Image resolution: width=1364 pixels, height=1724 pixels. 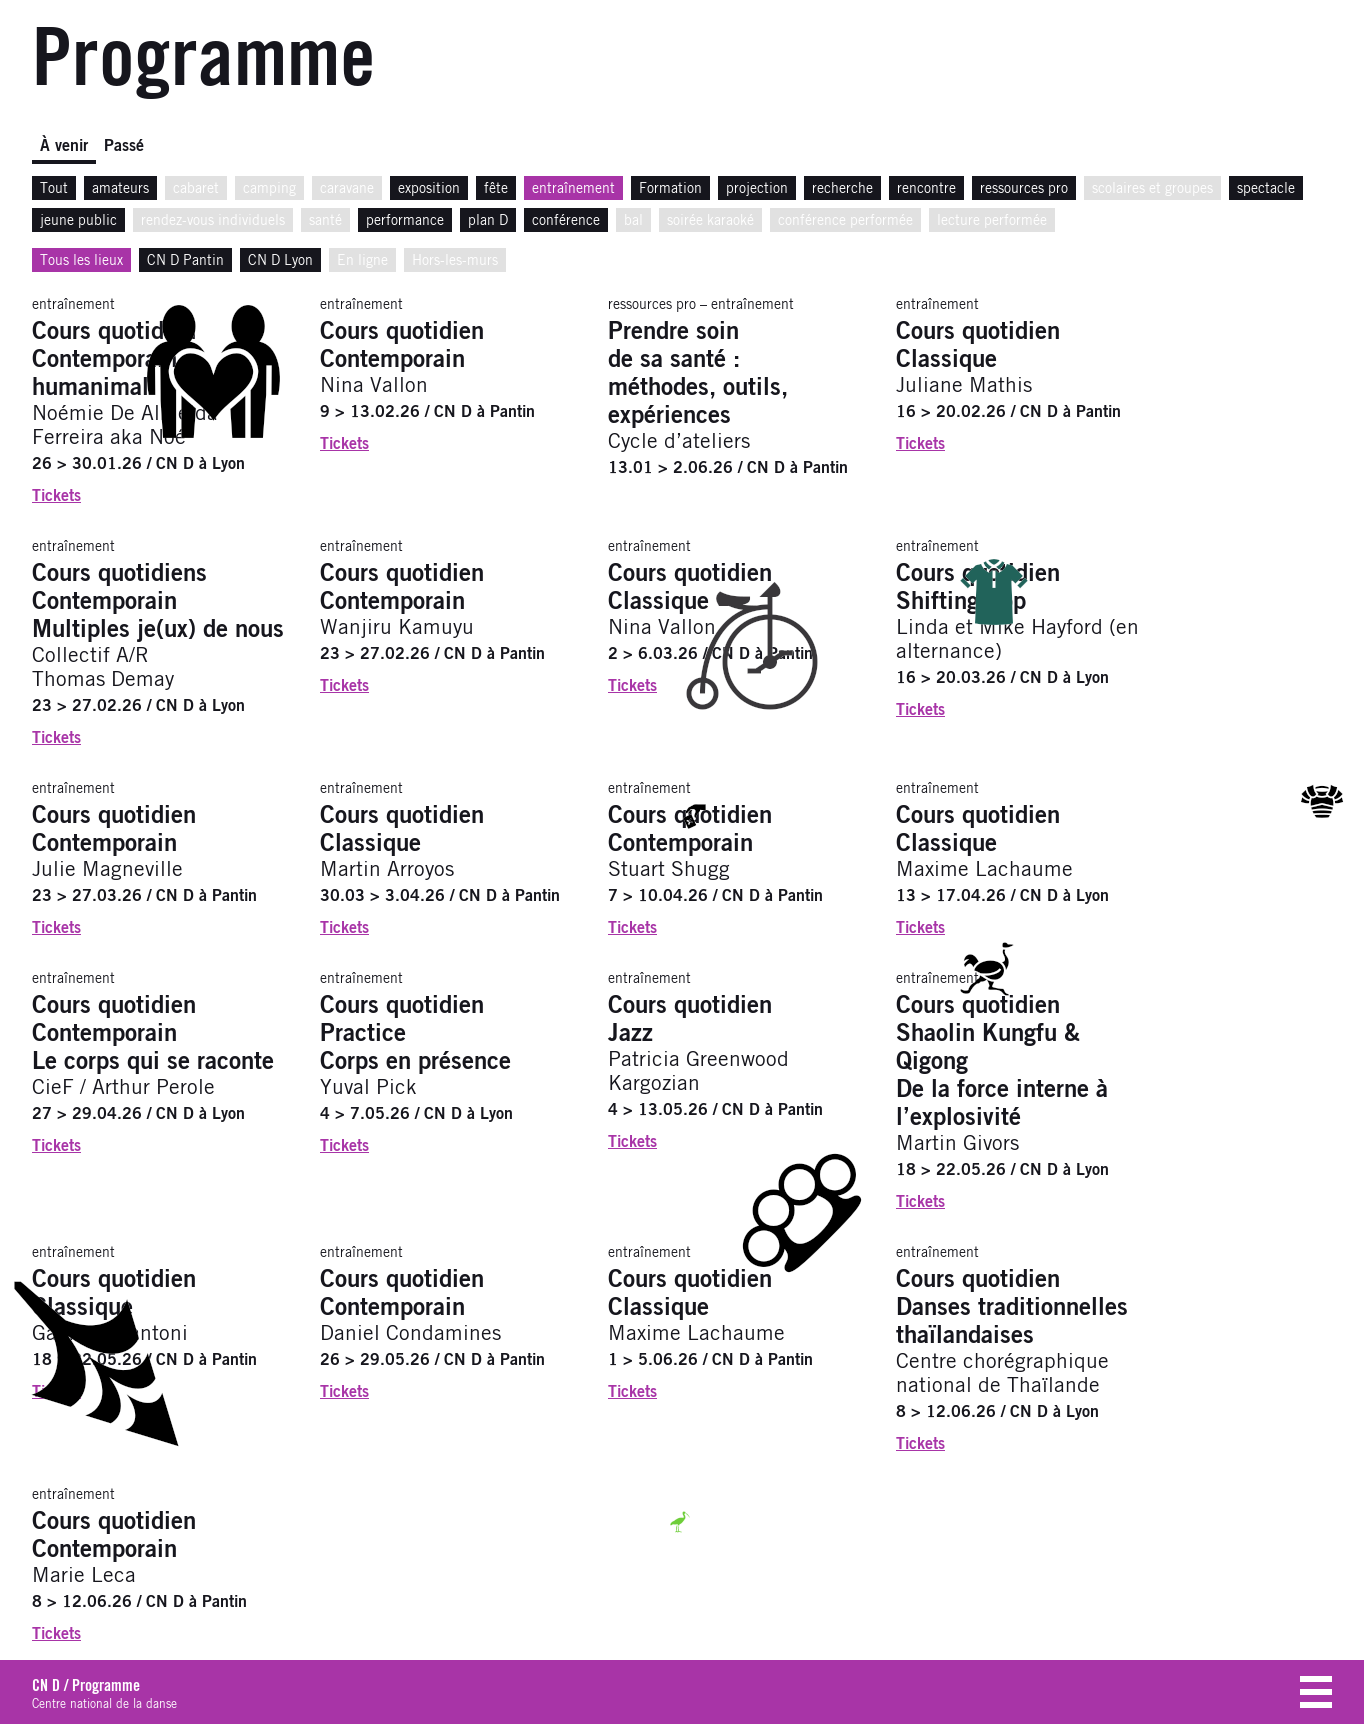 What do you see at coordinates (97, 1365) in the screenshot?
I see `launch projectile weapon in game` at bounding box center [97, 1365].